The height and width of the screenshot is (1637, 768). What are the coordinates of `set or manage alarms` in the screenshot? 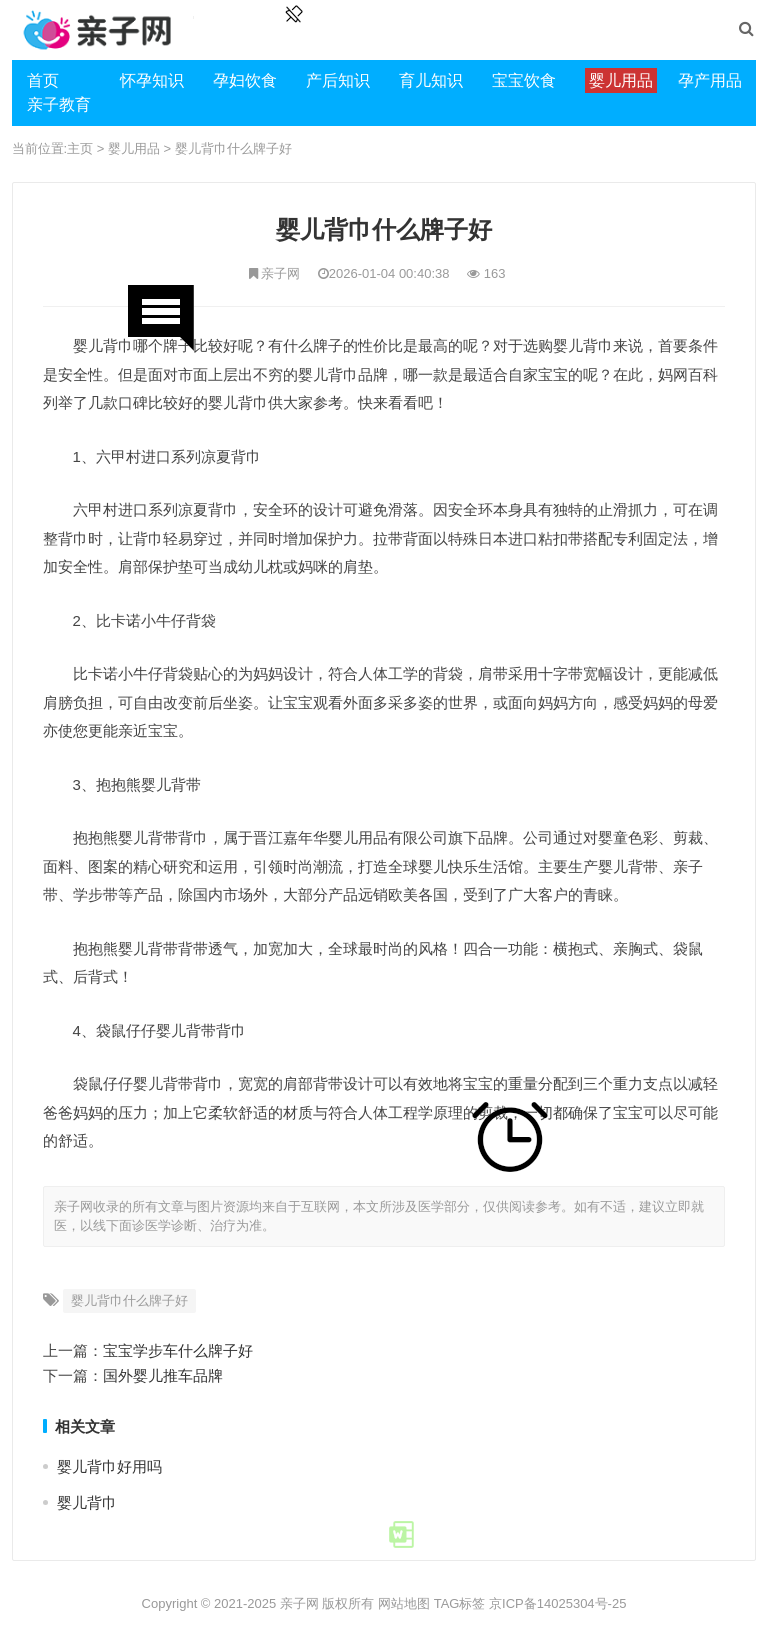 It's located at (510, 1137).